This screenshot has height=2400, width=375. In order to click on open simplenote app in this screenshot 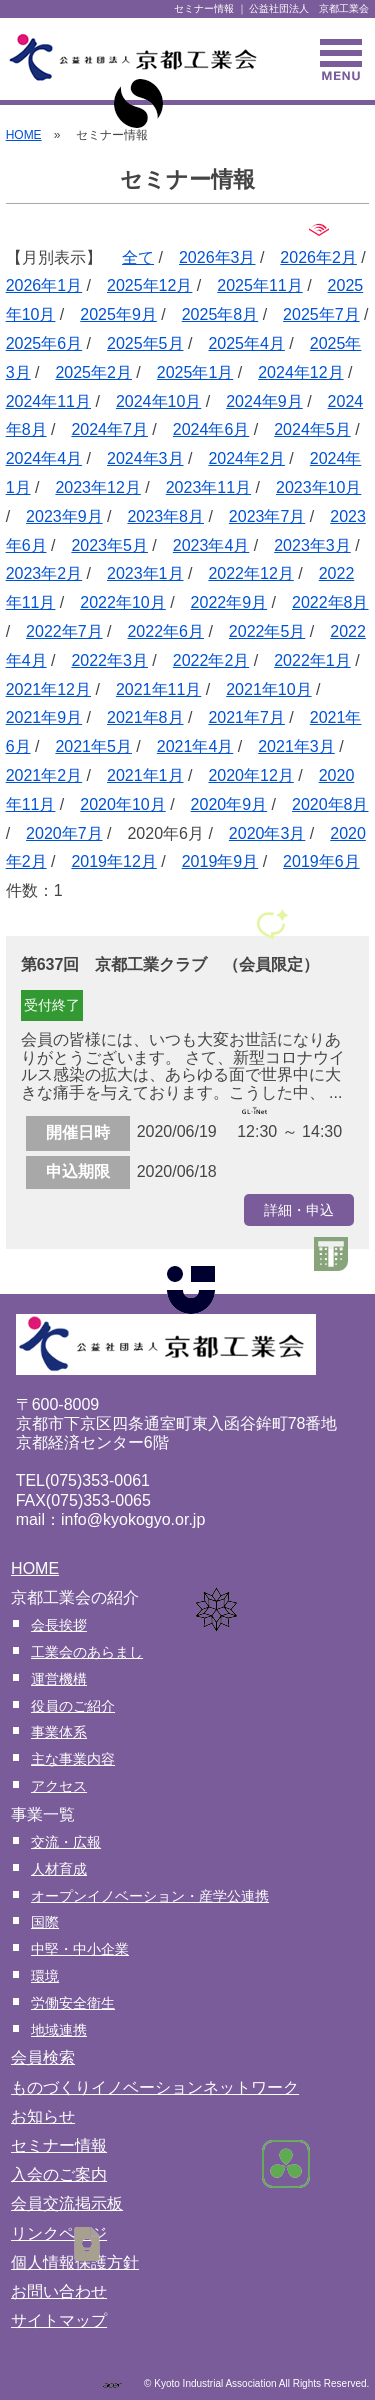, I will do `click(138, 103)`.